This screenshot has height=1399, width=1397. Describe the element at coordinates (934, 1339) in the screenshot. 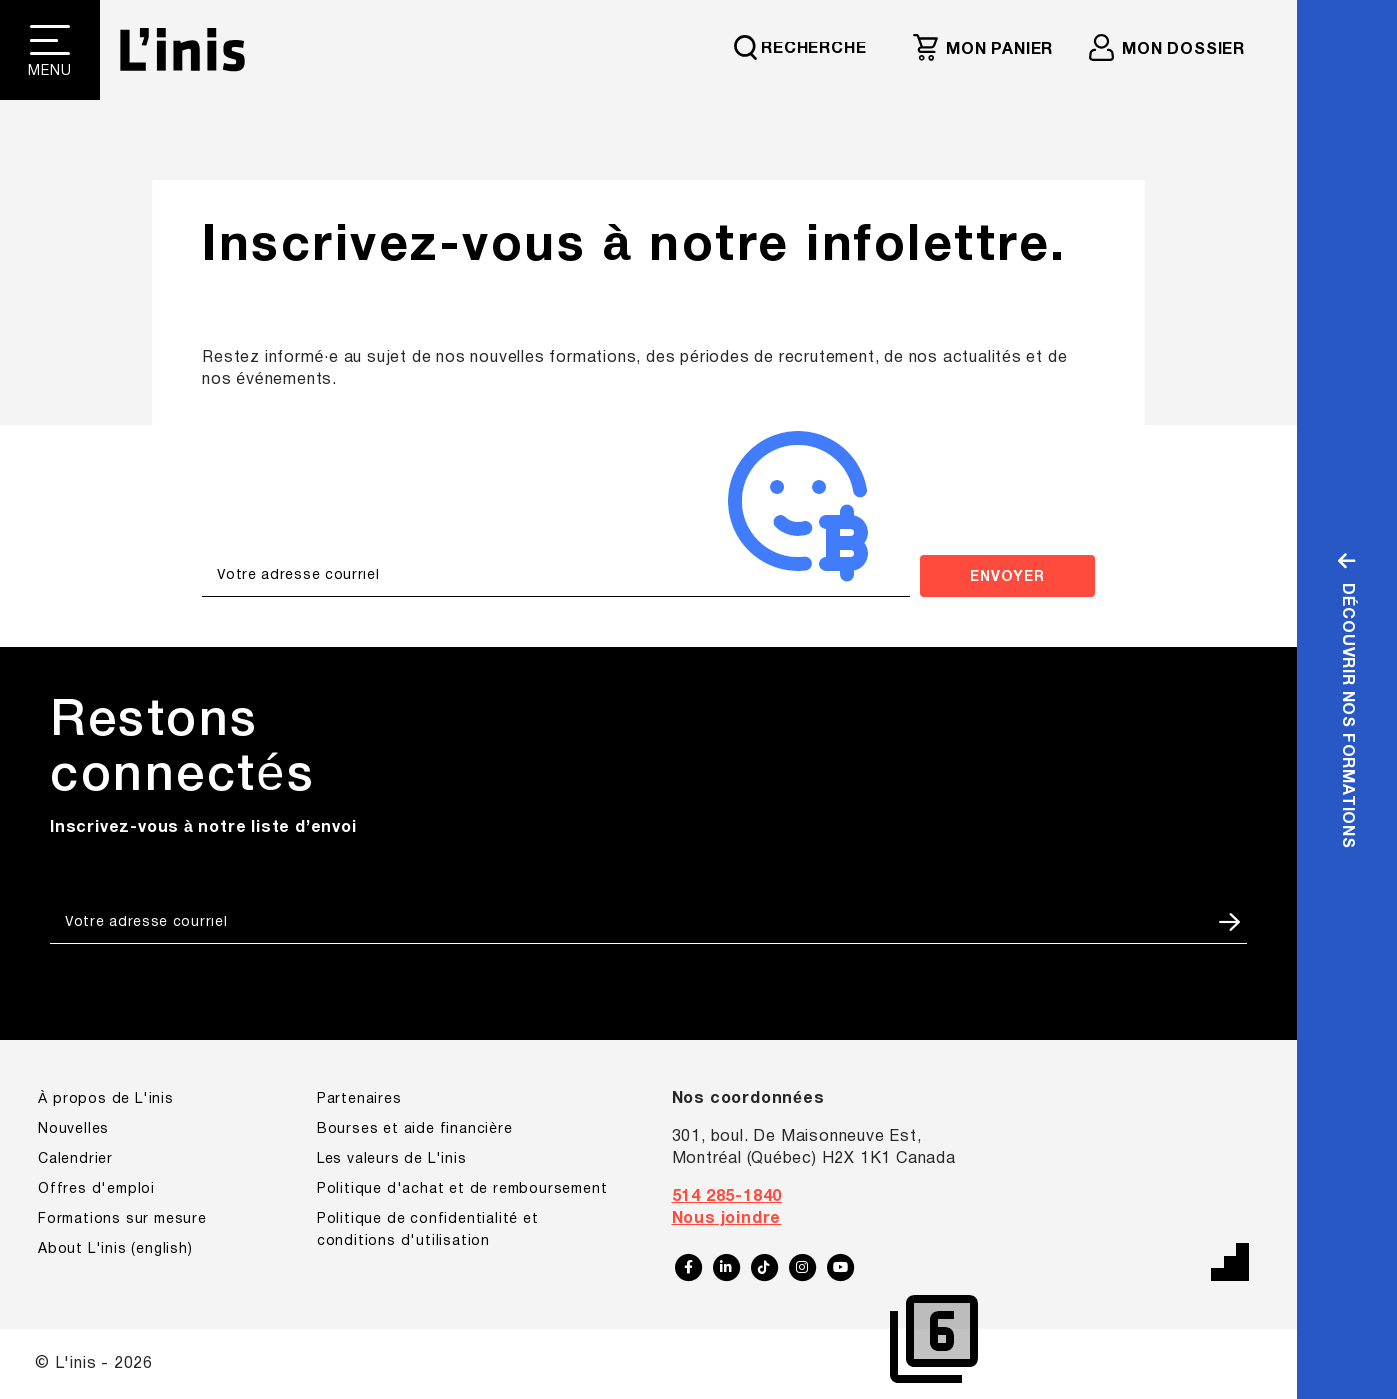

I see `filter option 6 in a series of image filters` at that location.